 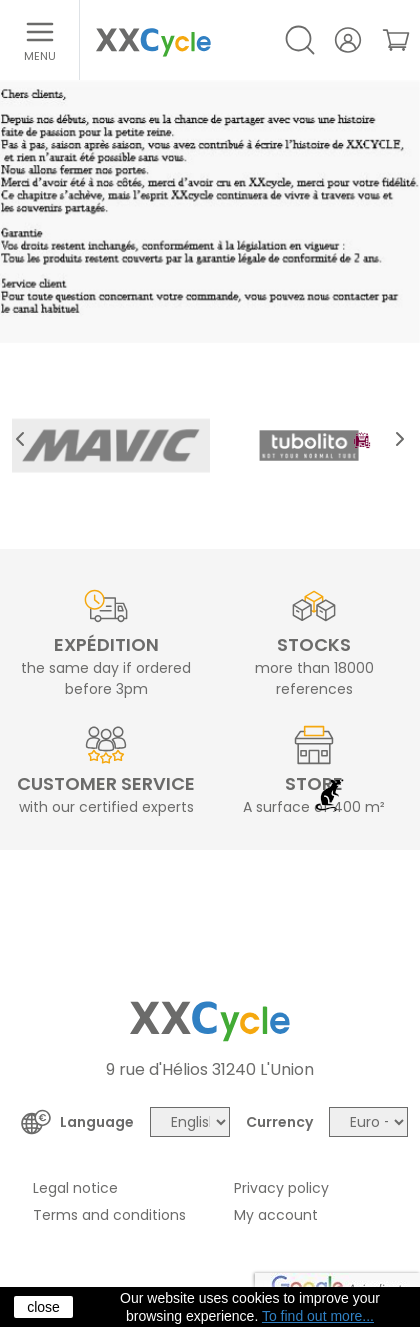 What do you see at coordinates (362, 440) in the screenshot?
I see `access power generator controls` at bounding box center [362, 440].